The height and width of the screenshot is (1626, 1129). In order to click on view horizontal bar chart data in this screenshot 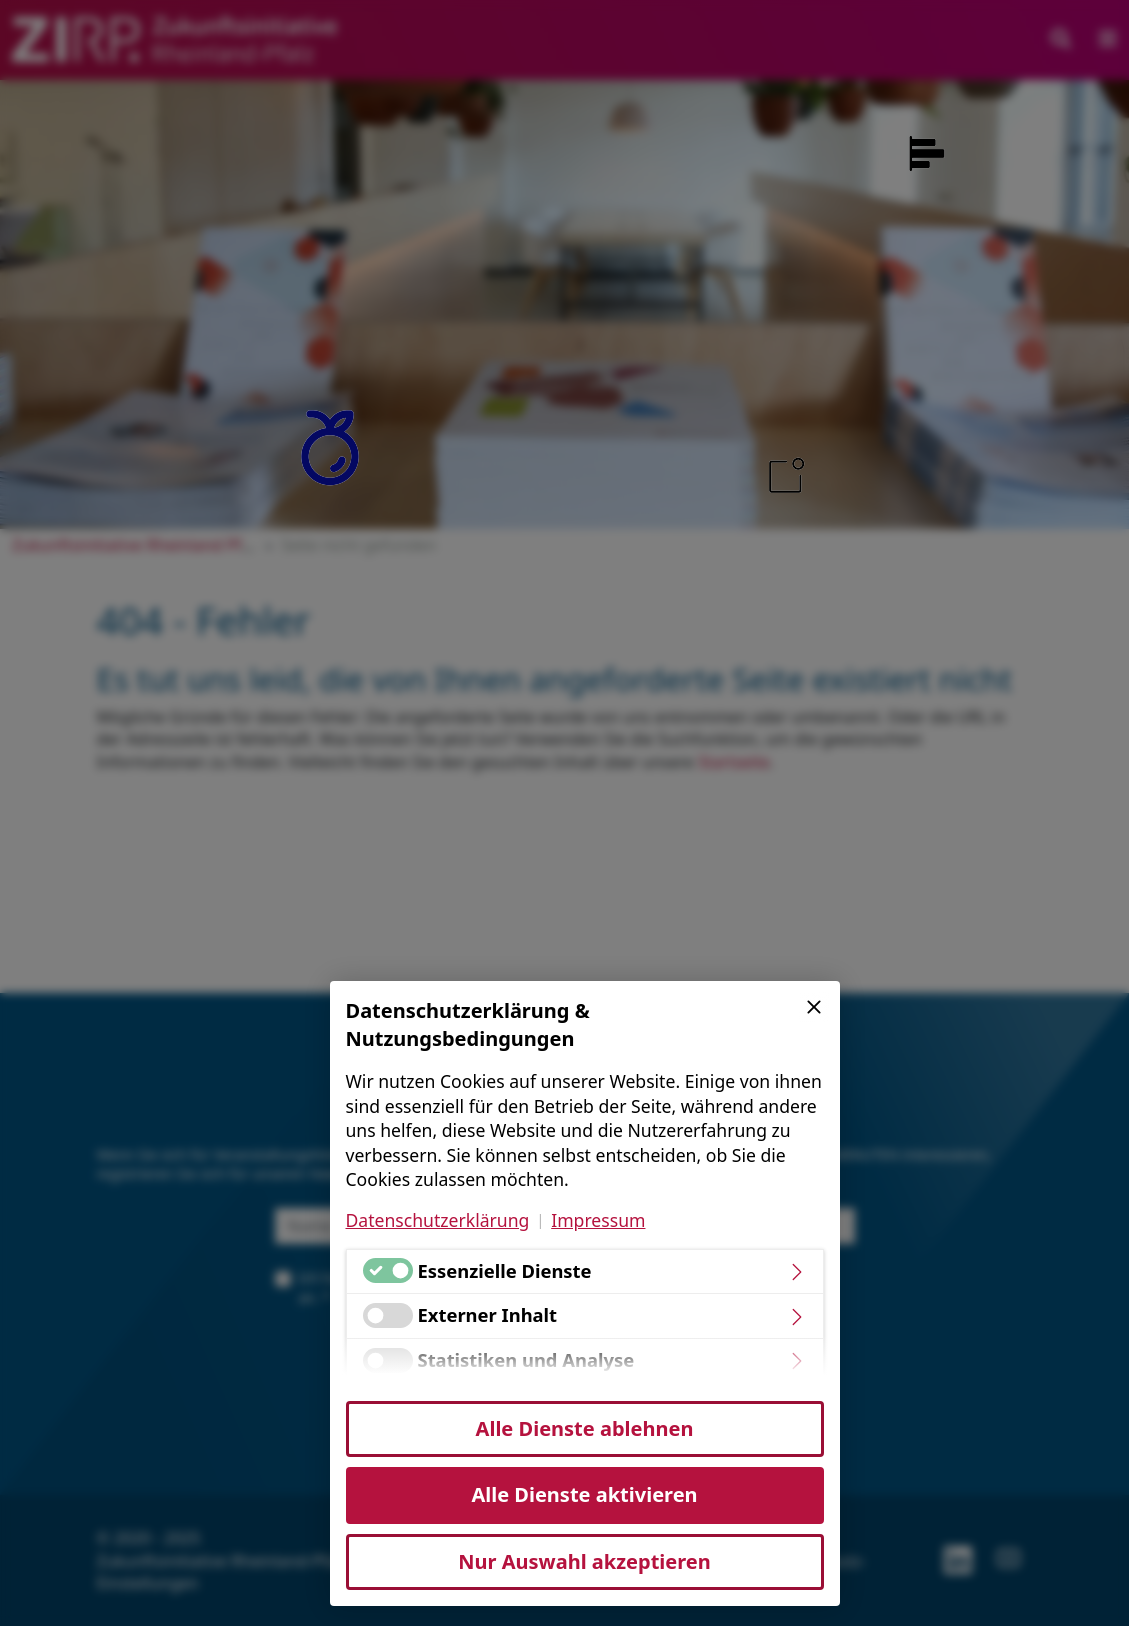, I will do `click(925, 153)`.